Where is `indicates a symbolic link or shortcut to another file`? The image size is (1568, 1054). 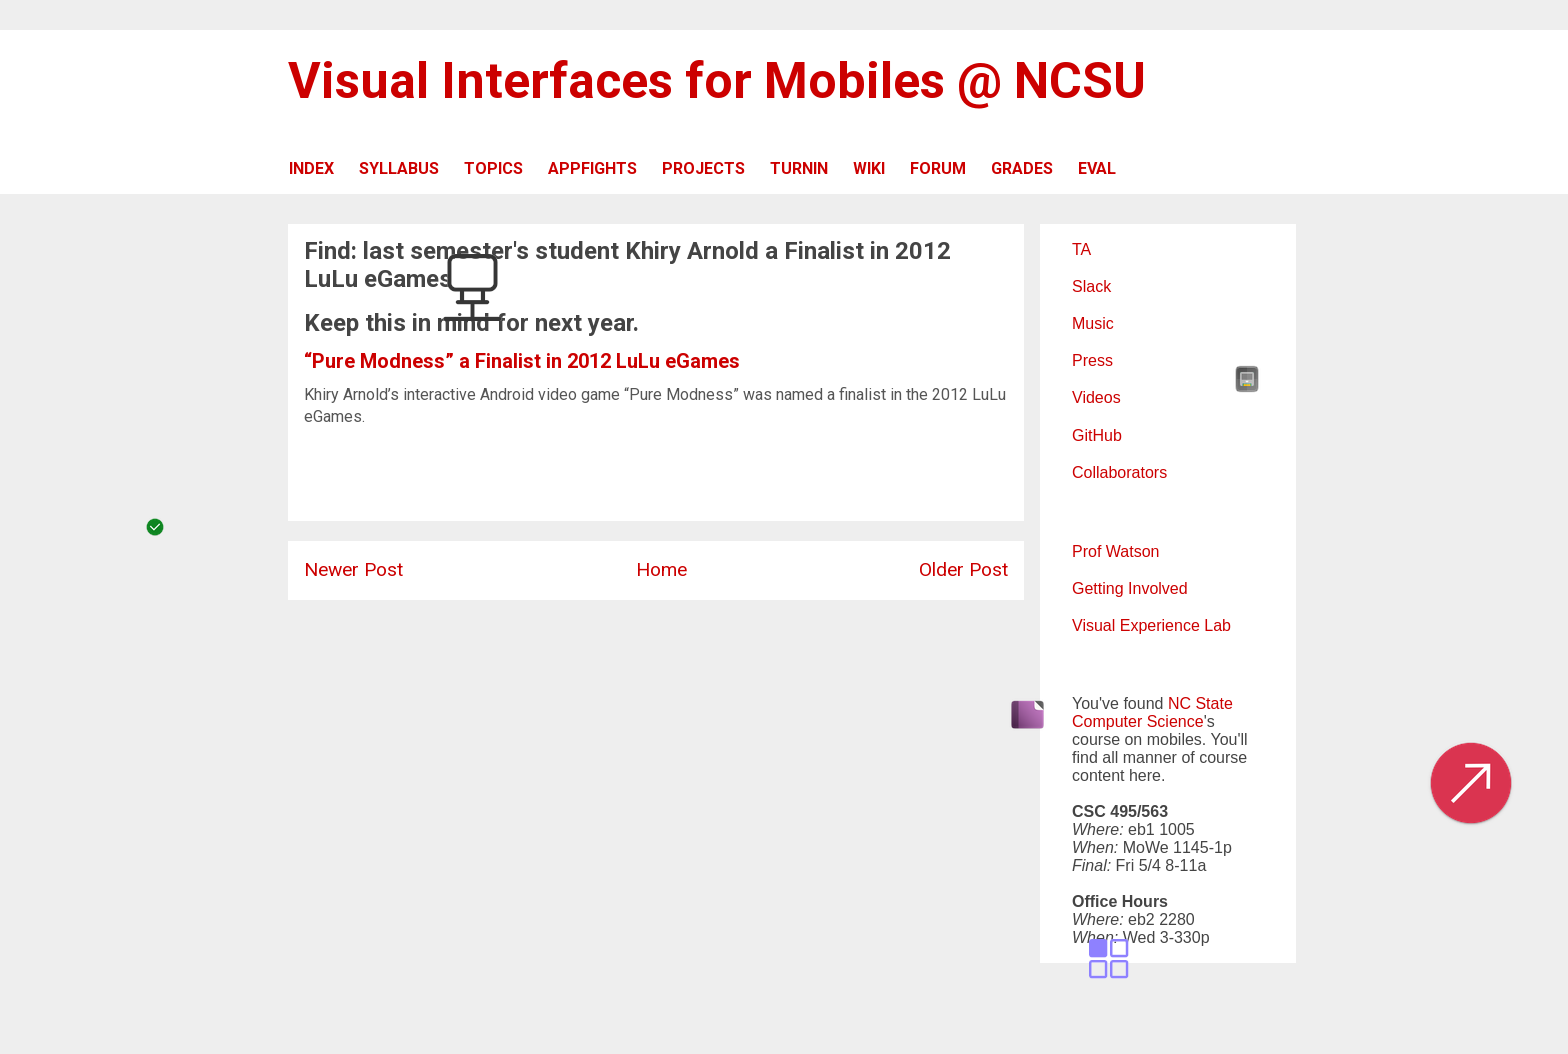 indicates a symbolic link or shortcut to another file is located at coordinates (1471, 783).